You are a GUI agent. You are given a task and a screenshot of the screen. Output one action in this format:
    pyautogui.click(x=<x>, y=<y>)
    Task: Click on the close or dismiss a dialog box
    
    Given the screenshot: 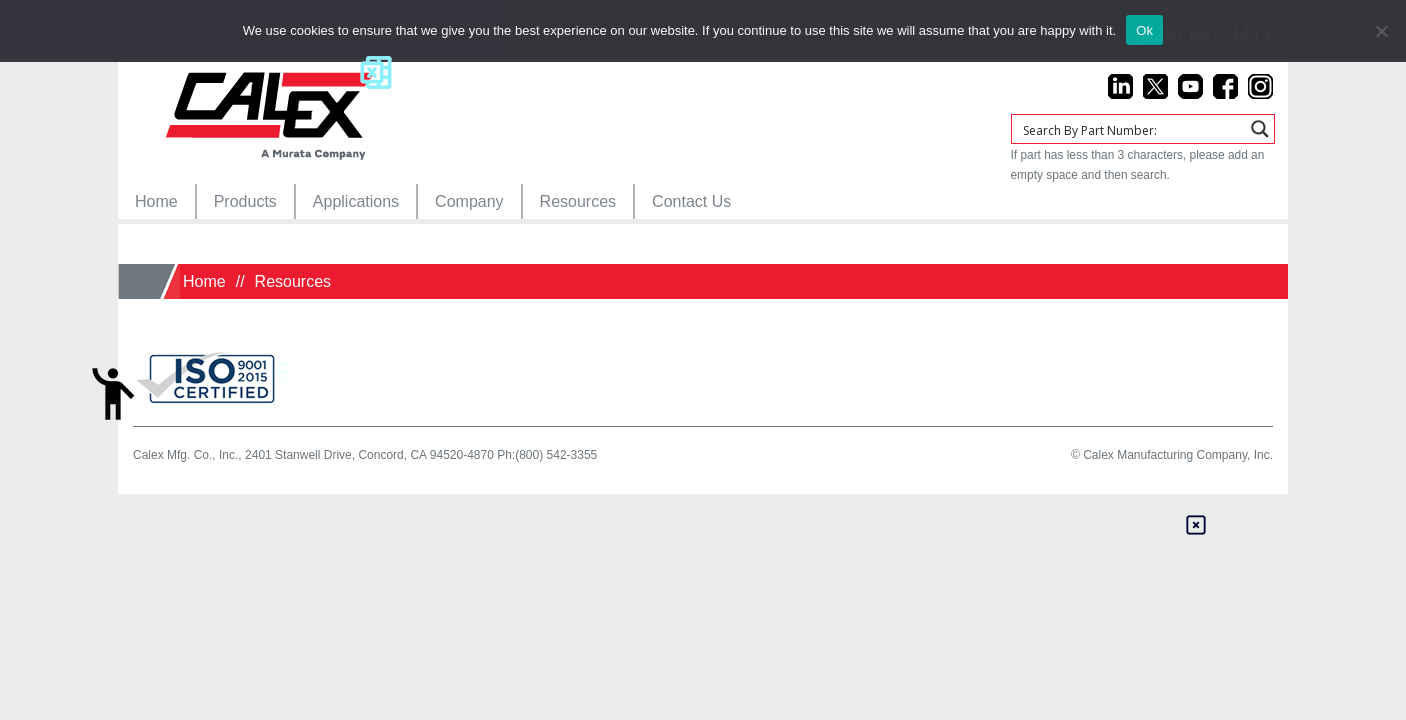 What is the action you would take?
    pyautogui.click(x=1196, y=525)
    